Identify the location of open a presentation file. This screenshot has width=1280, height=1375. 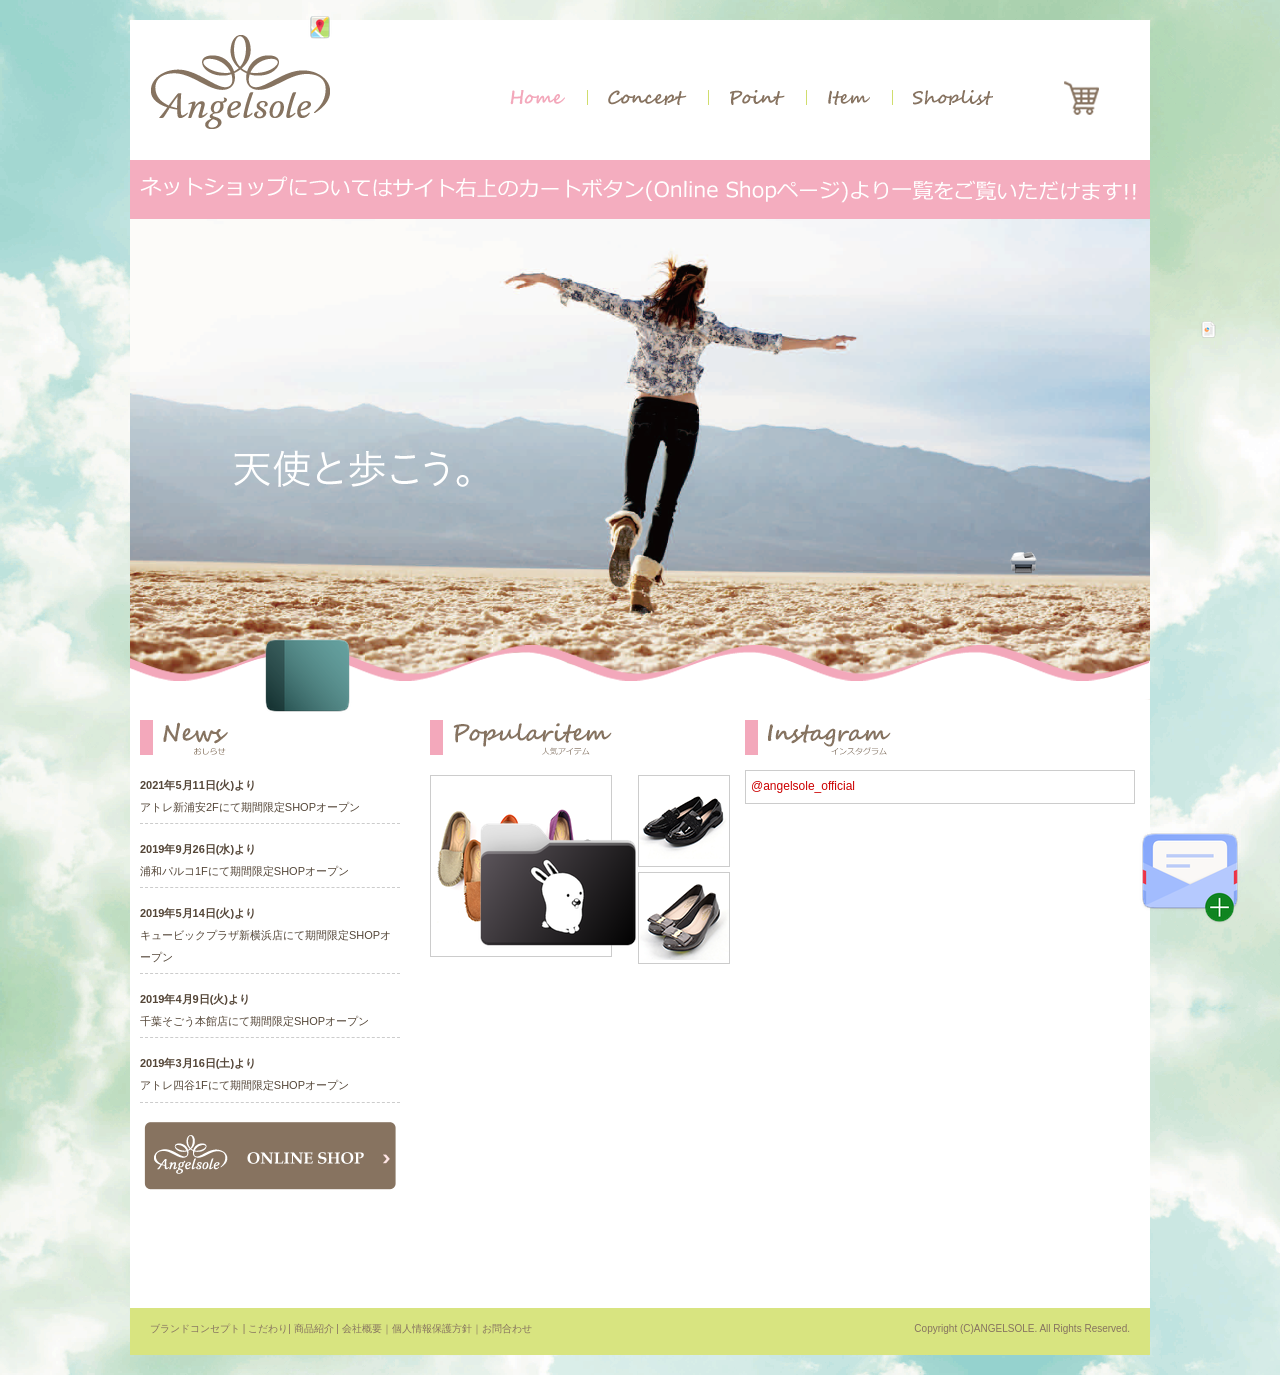
(1208, 329).